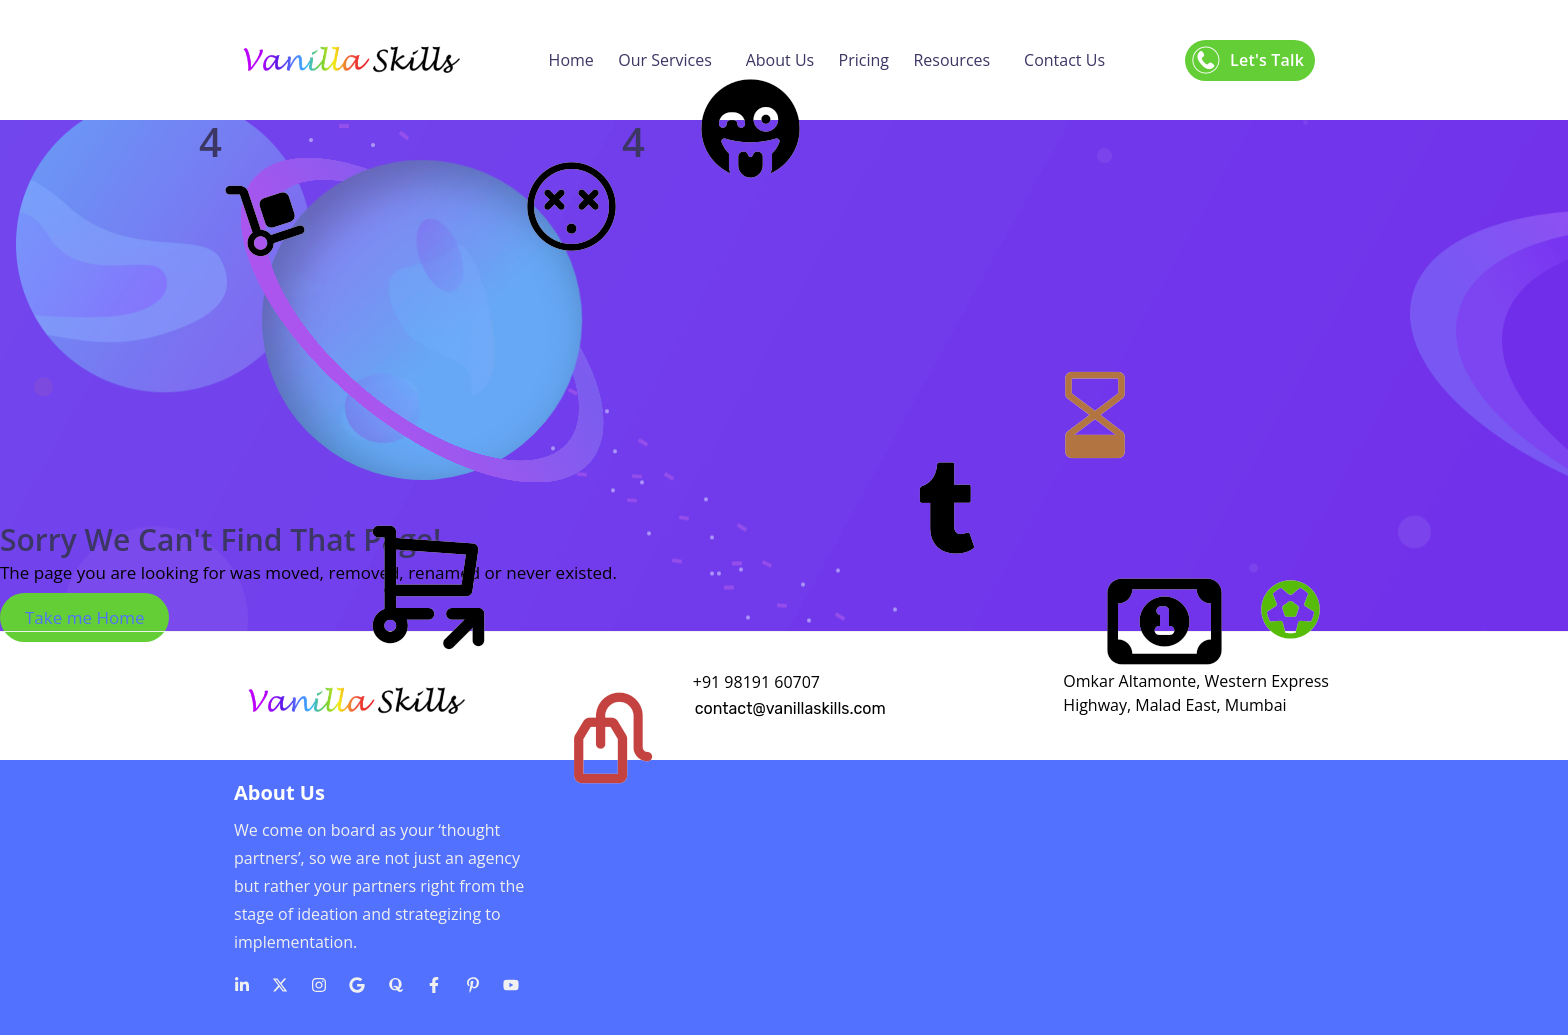 Image resolution: width=1568 pixels, height=1035 pixels. What do you see at coordinates (1164, 621) in the screenshot?
I see `view payment or billing information` at bounding box center [1164, 621].